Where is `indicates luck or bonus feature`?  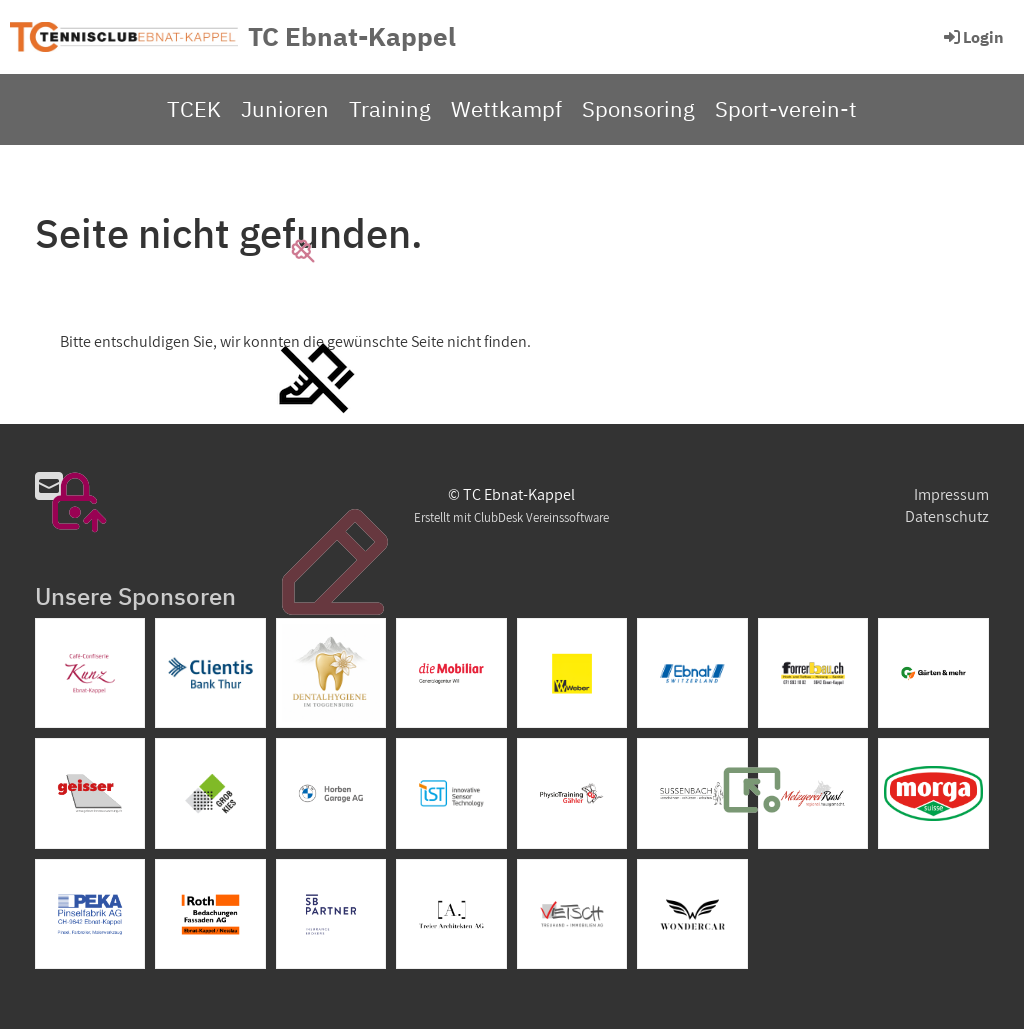 indicates luck or bonus feature is located at coordinates (302, 250).